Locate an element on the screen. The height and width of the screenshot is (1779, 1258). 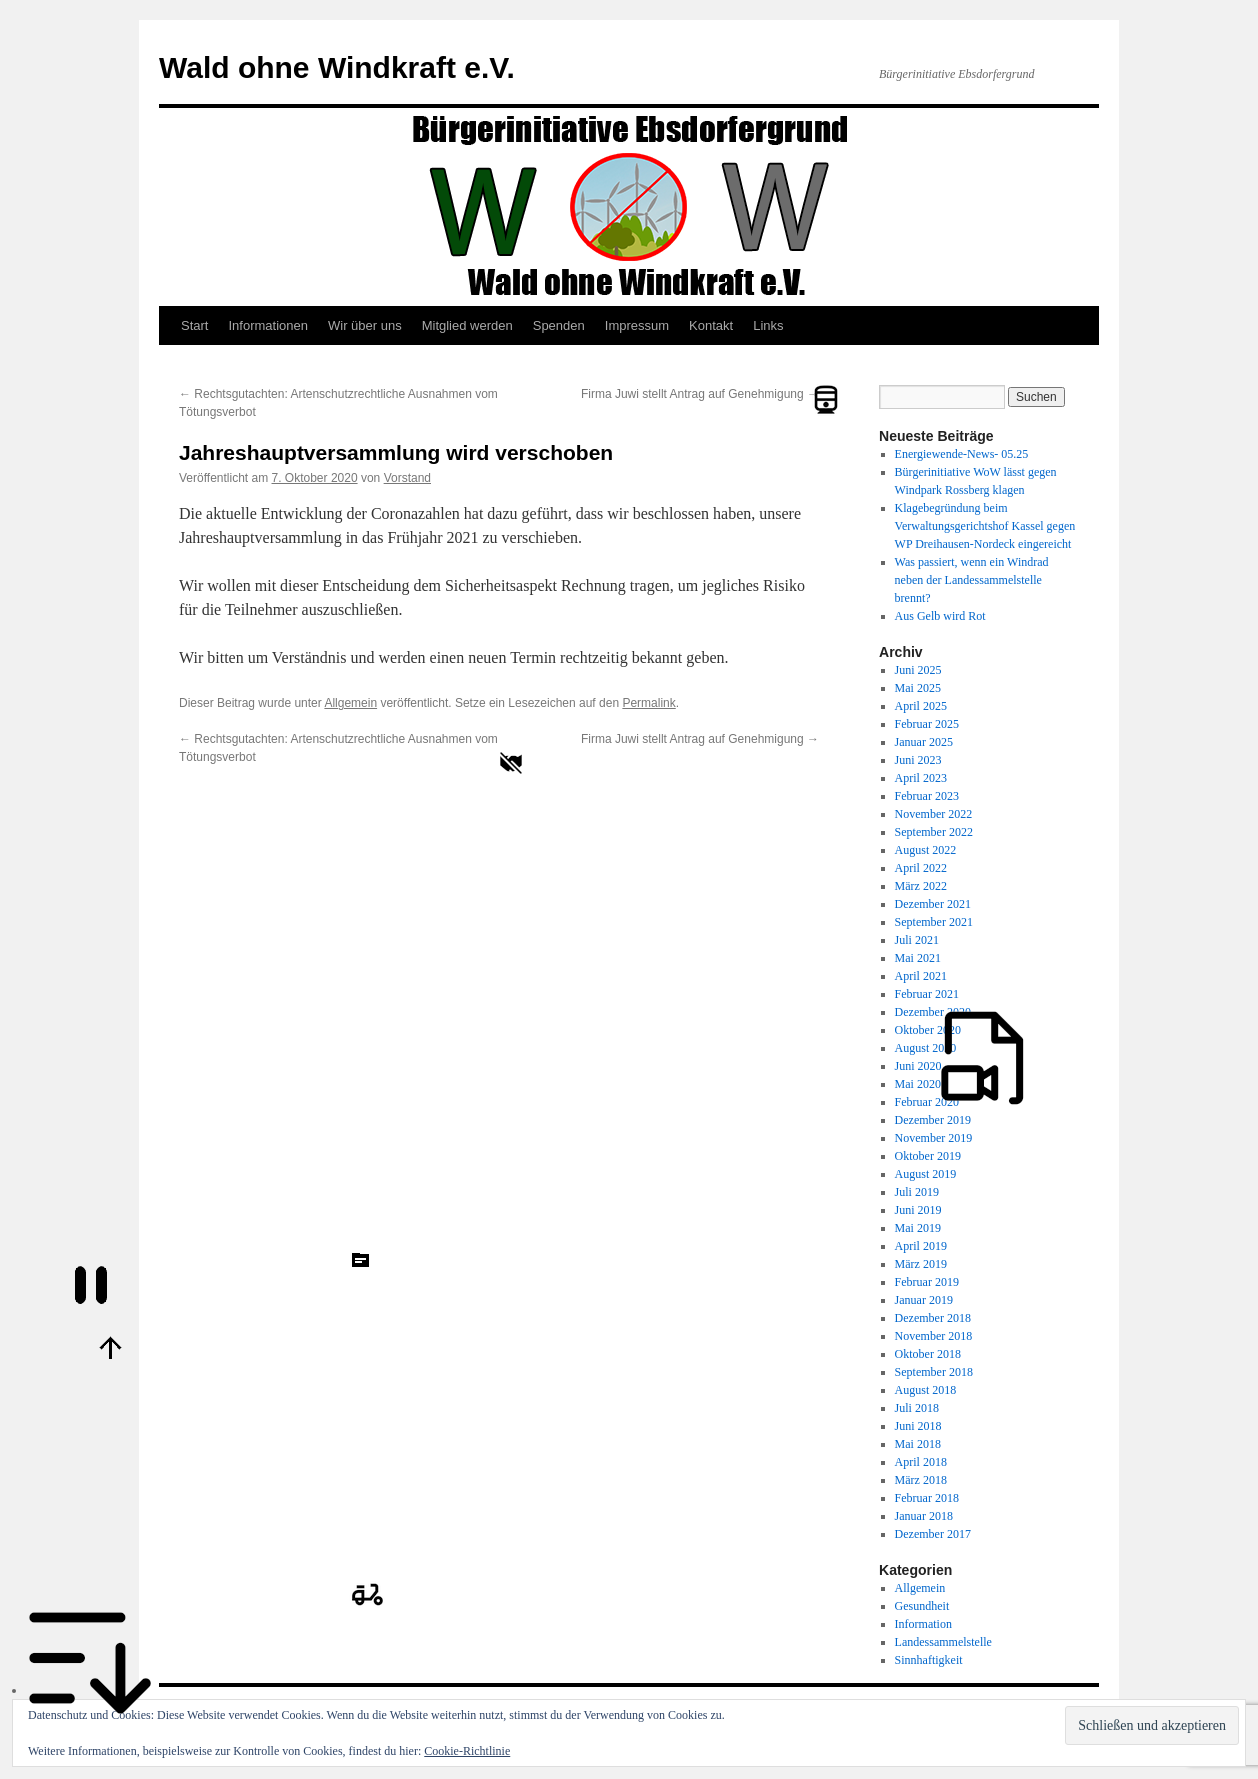
select moped or scooter delivery option is located at coordinates (367, 1594).